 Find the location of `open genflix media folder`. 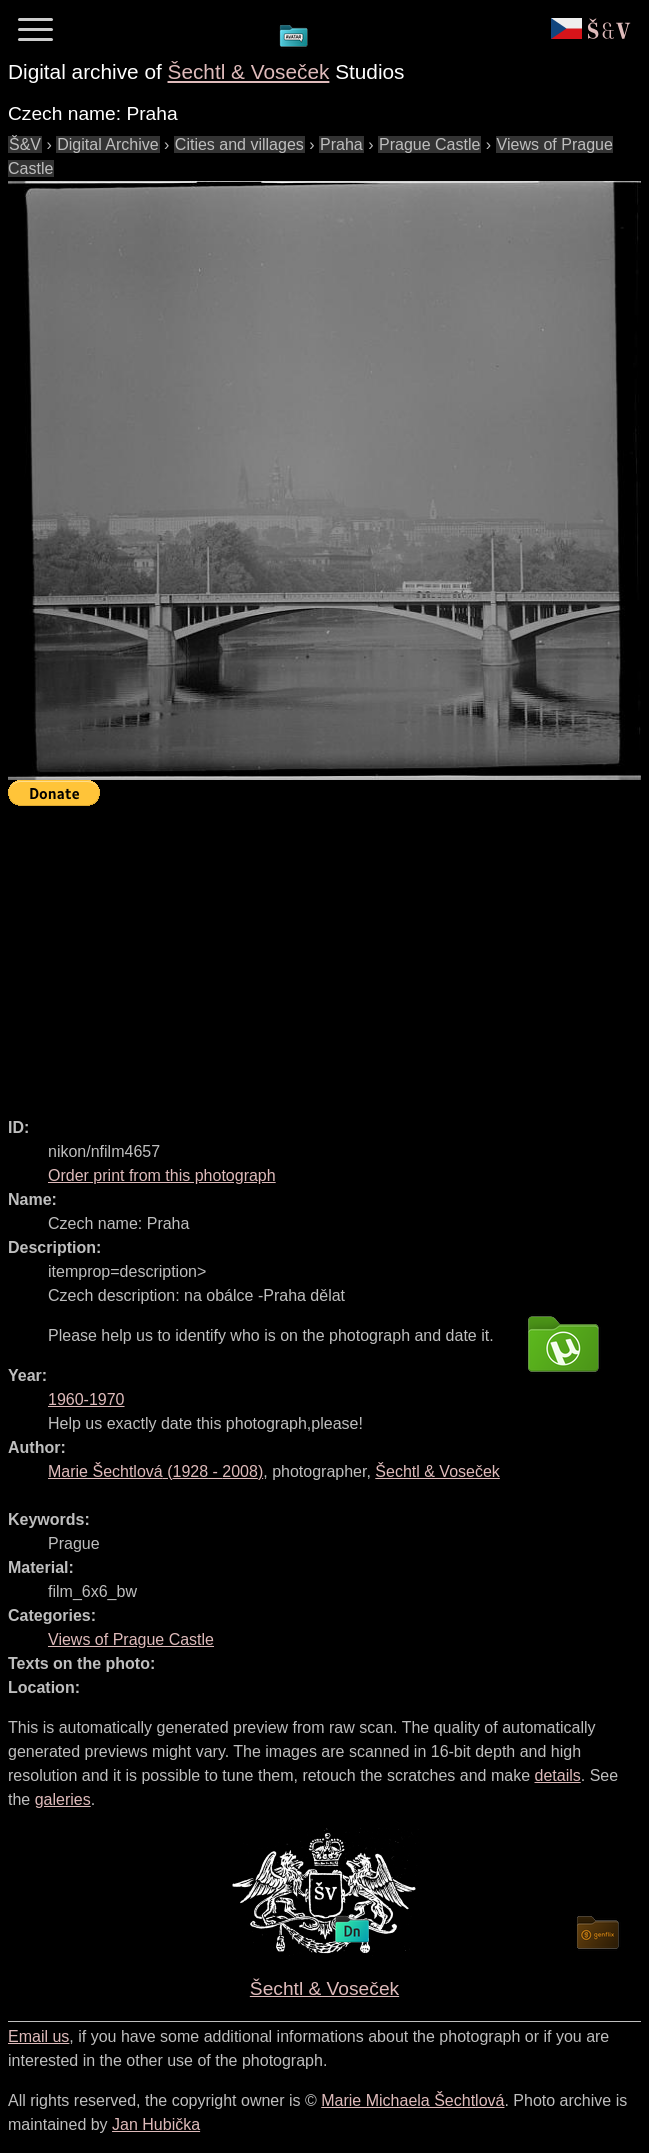

open genflix media folder is located at coordinates (597, 1933).